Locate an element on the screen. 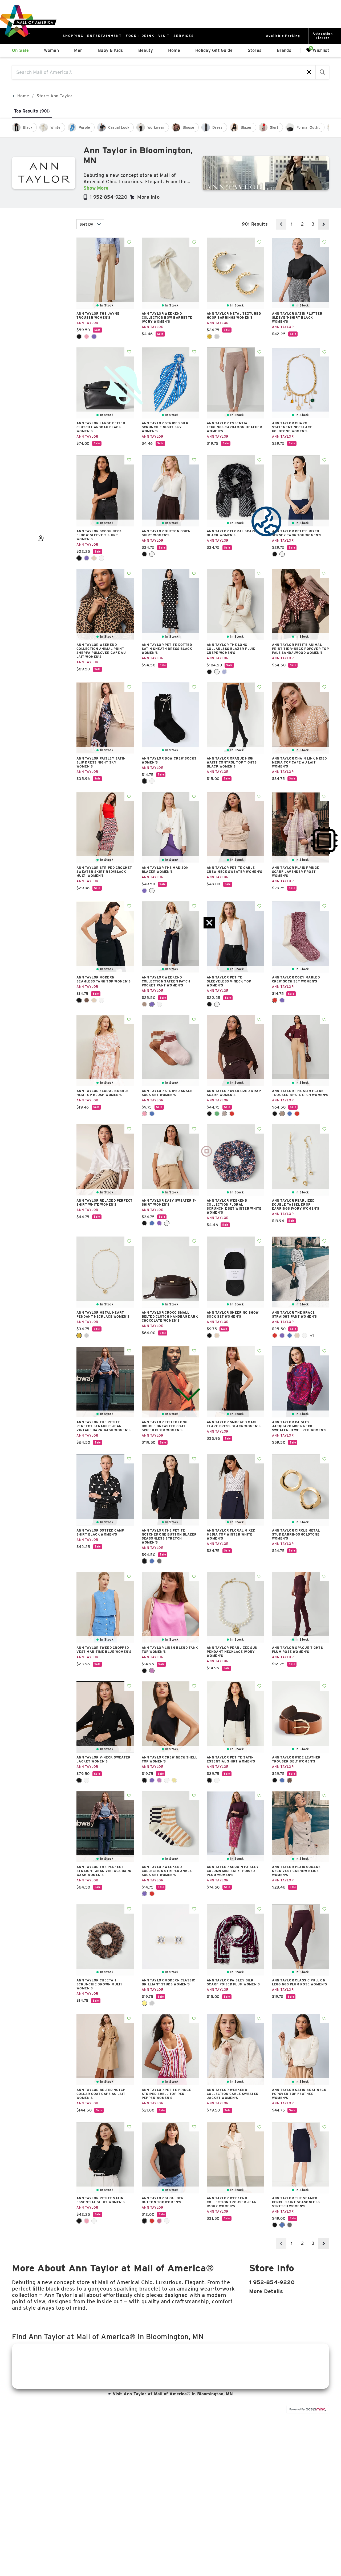  mute notifications is located at coordinates (123, 385).